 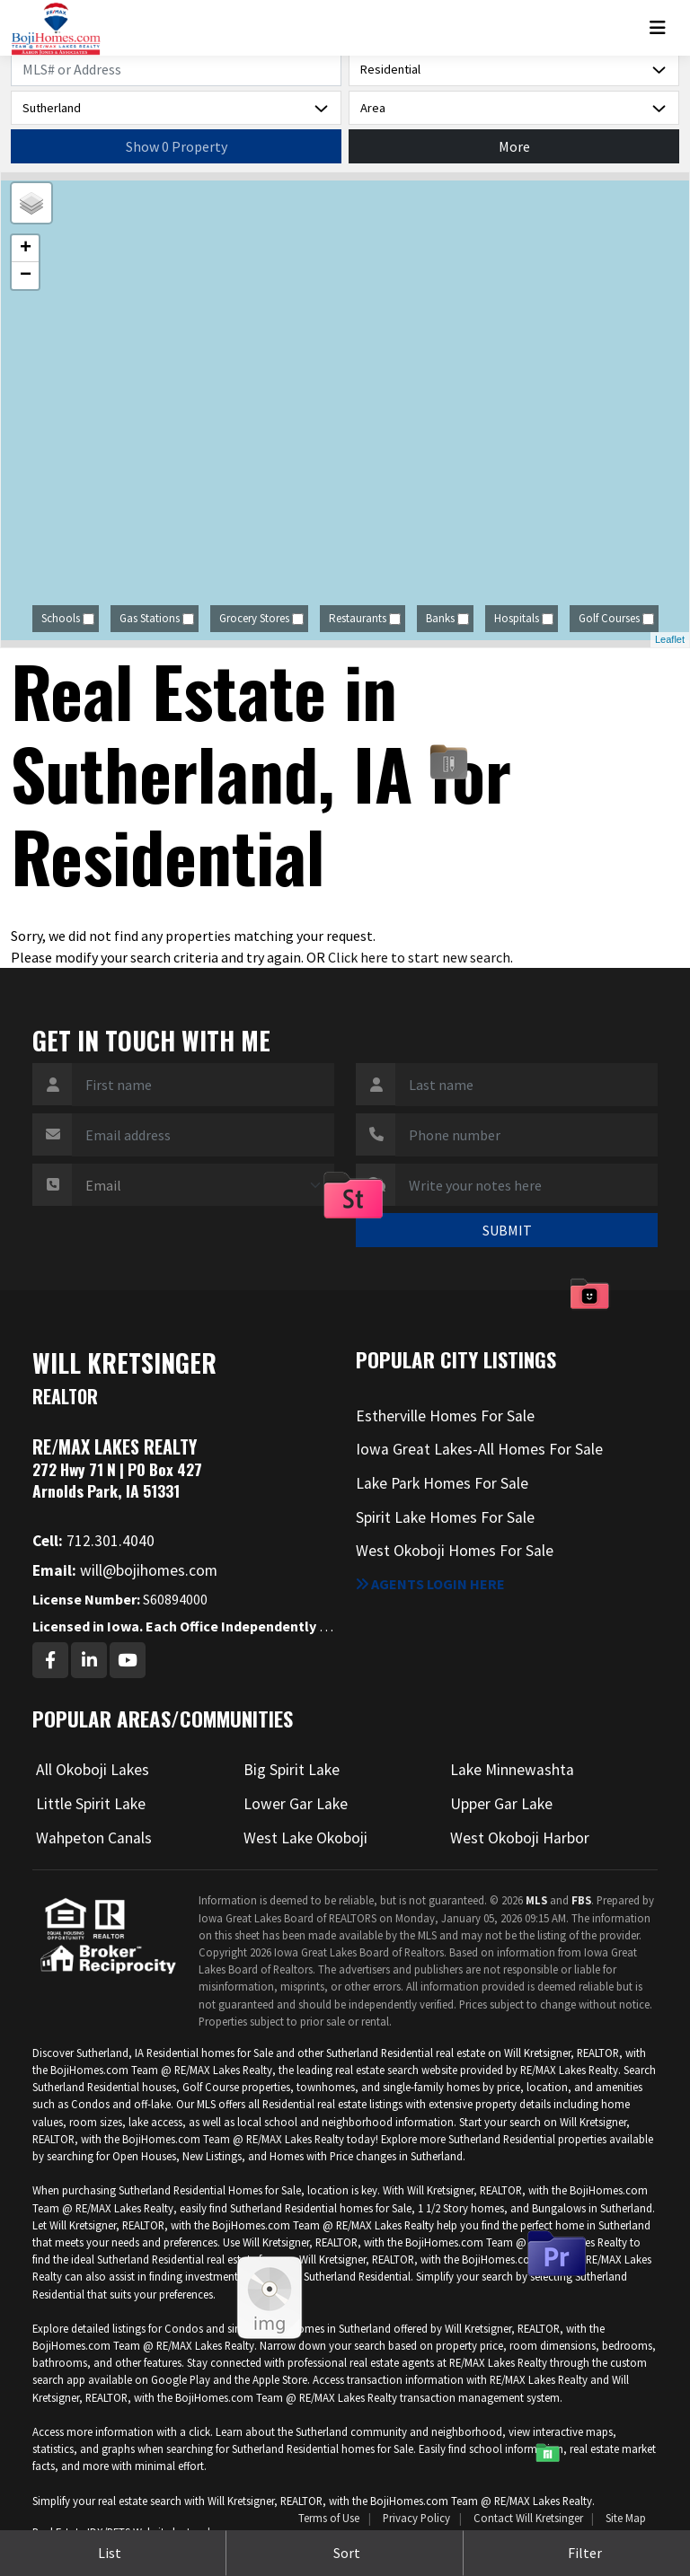 What do you see at coordinates (270, 2298) in the screenshot?
I see `raw disk image file type indicator` at bounding box center [270, 2298].